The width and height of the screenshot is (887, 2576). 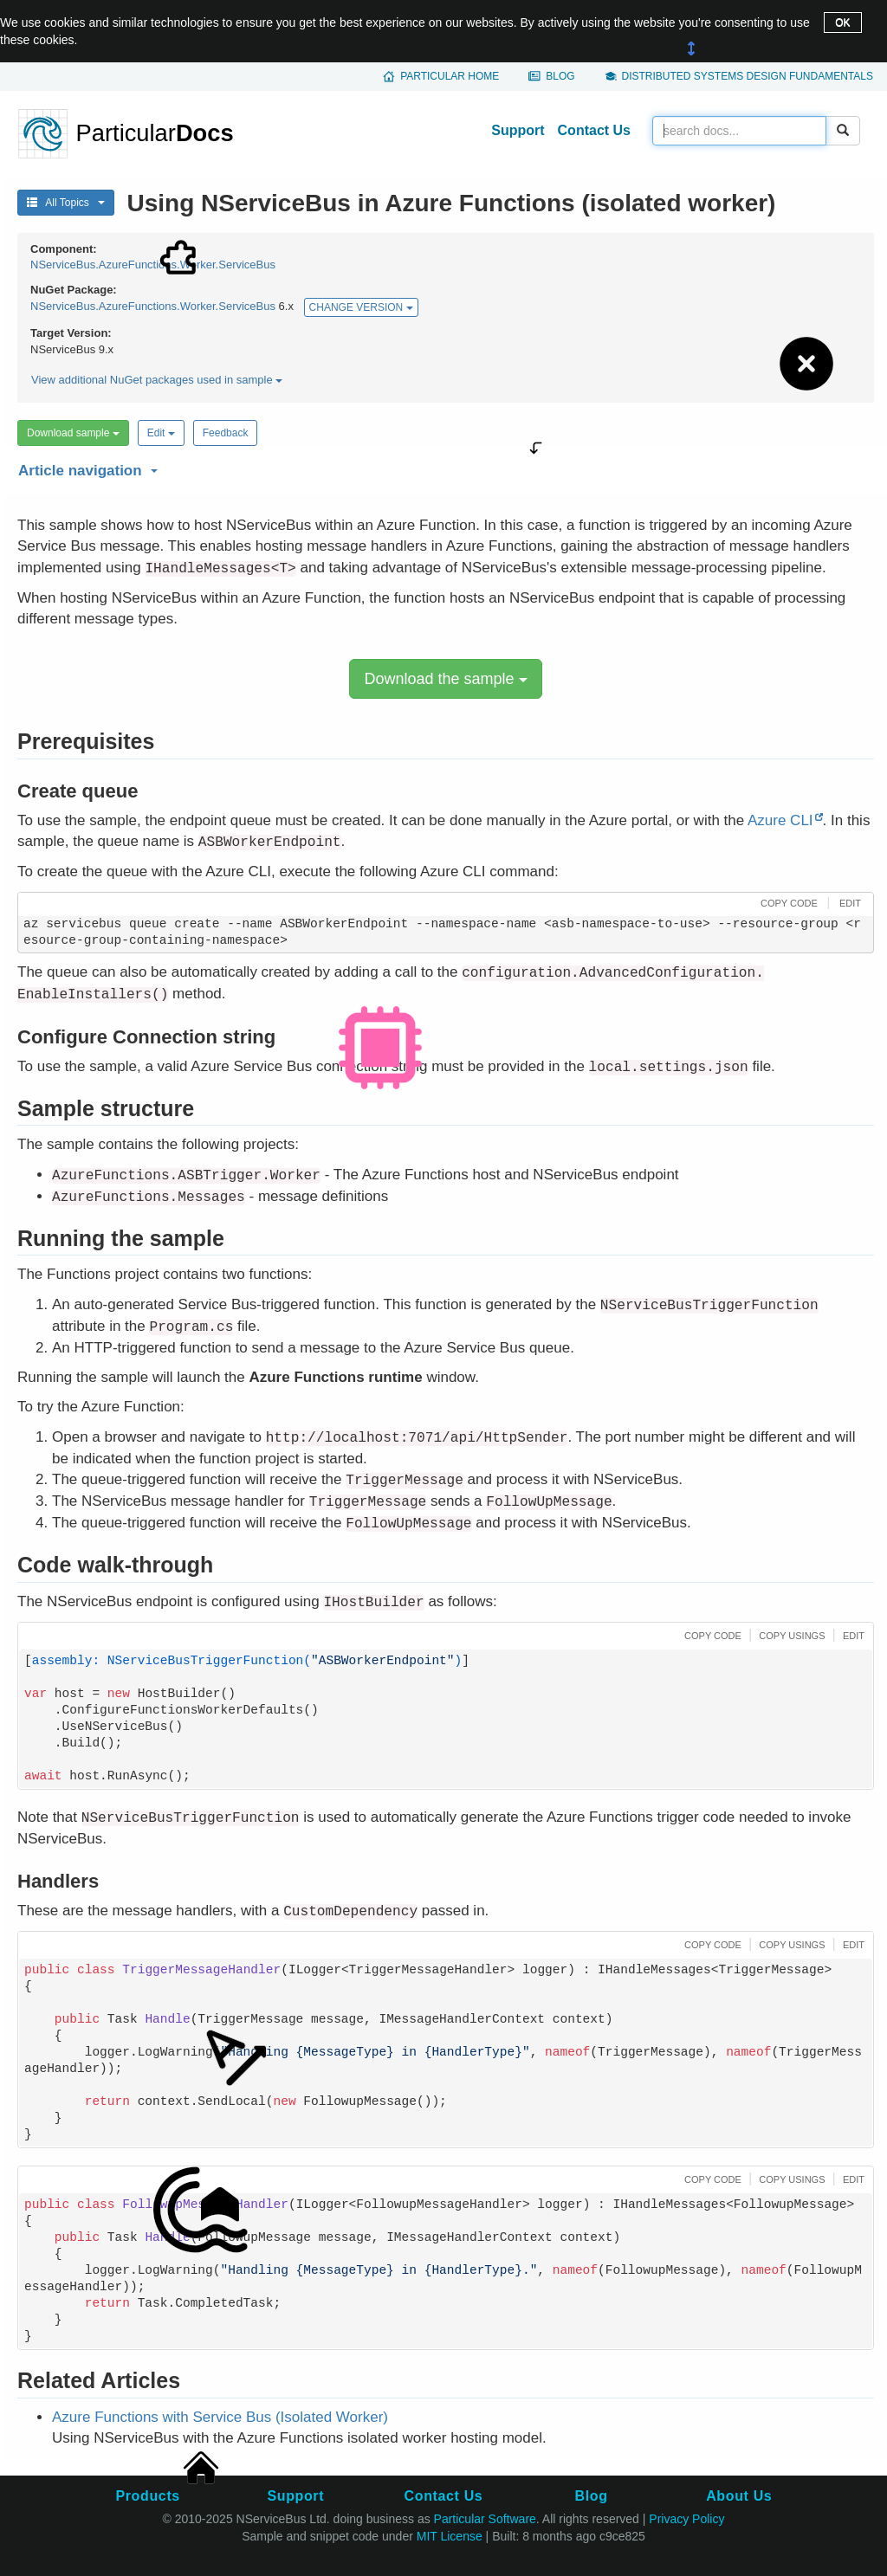 What do you see at coordinates (201, 2468) in the screenshot?
I see `navigate to the home screen` at bounding box center [201, 2468].